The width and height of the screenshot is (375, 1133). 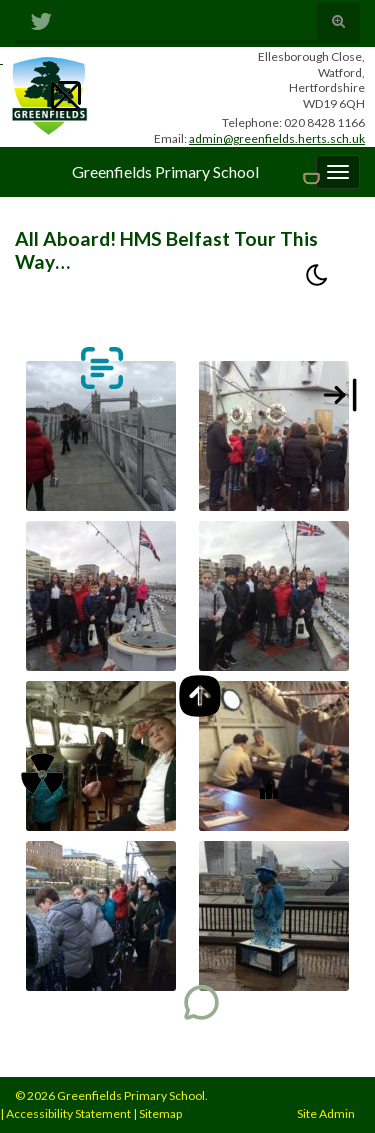 What do you see at coordinates (42, 774) in the screenshot?
I see `indicates radioactive or hazardous material warning` at bounding box center [42, 774].